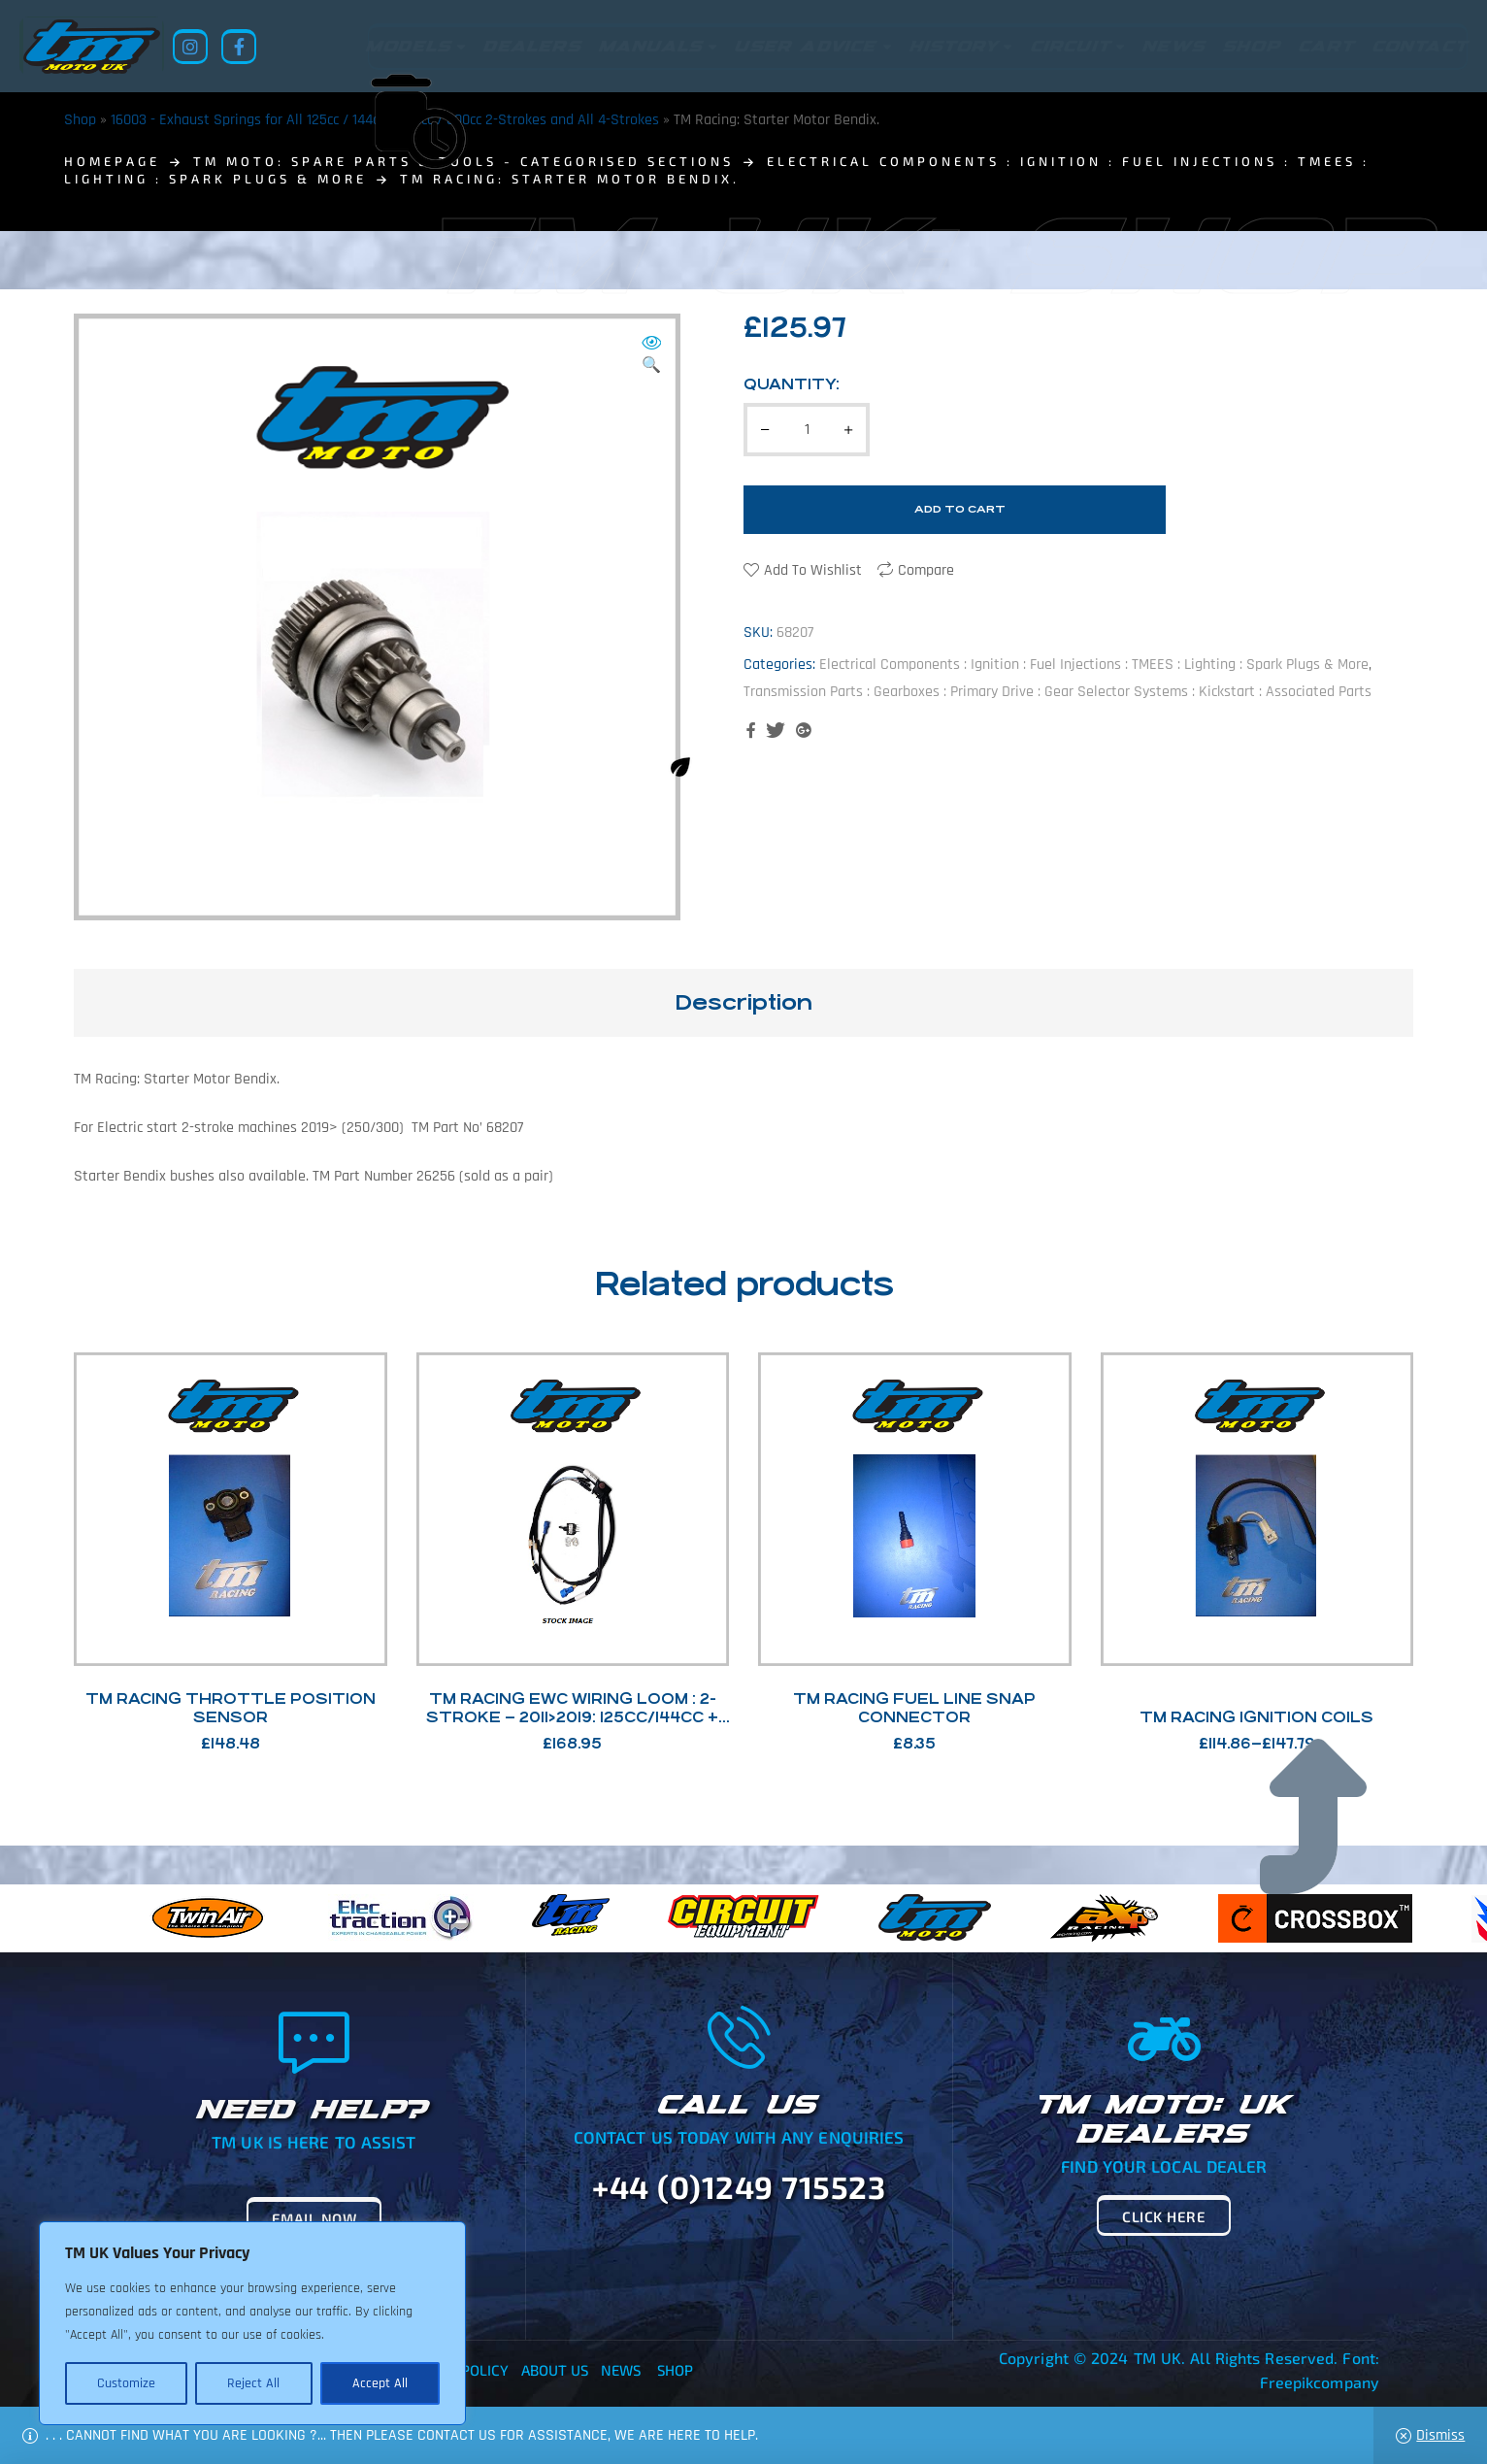 The image size is (1487, 2464). Describe the element at coordinates (1318, 1816) in the screenshot. I see `move item up one level` at that location.